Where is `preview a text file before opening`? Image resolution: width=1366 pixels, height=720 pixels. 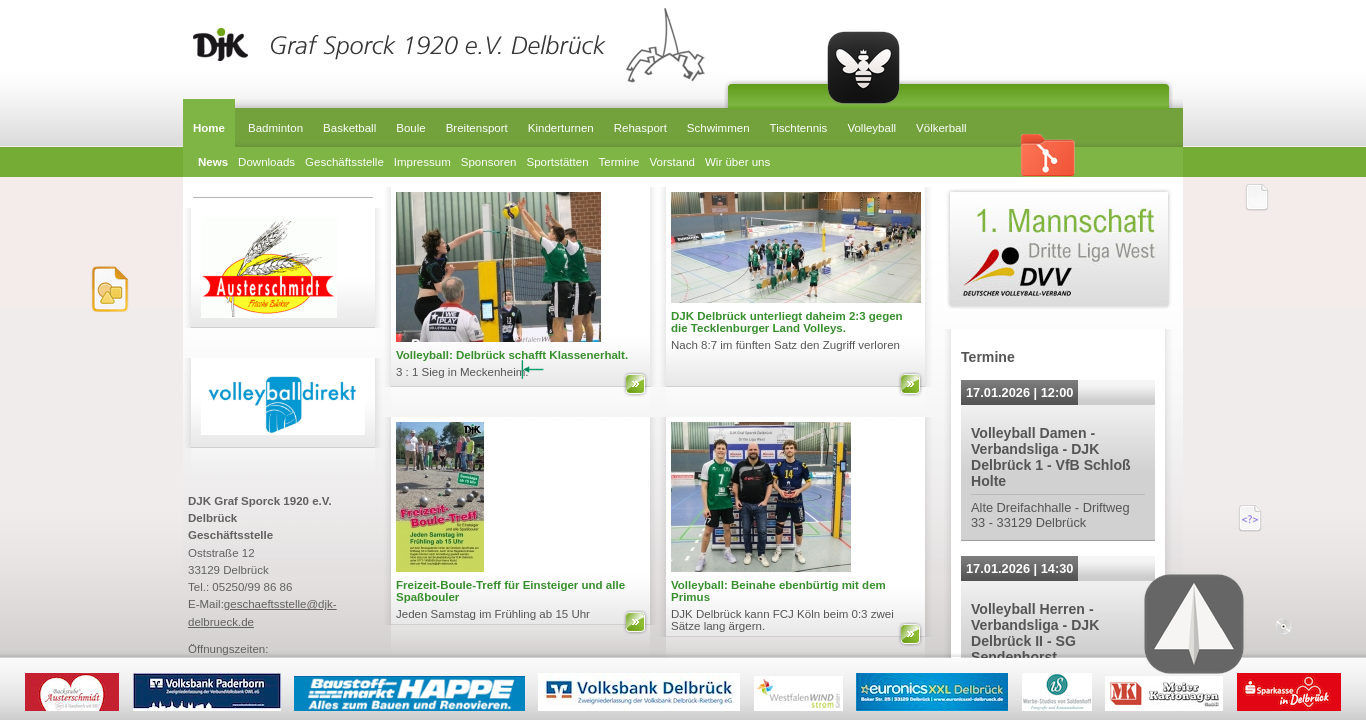
preview a text file before opening is located at coordinates (1257, 197).